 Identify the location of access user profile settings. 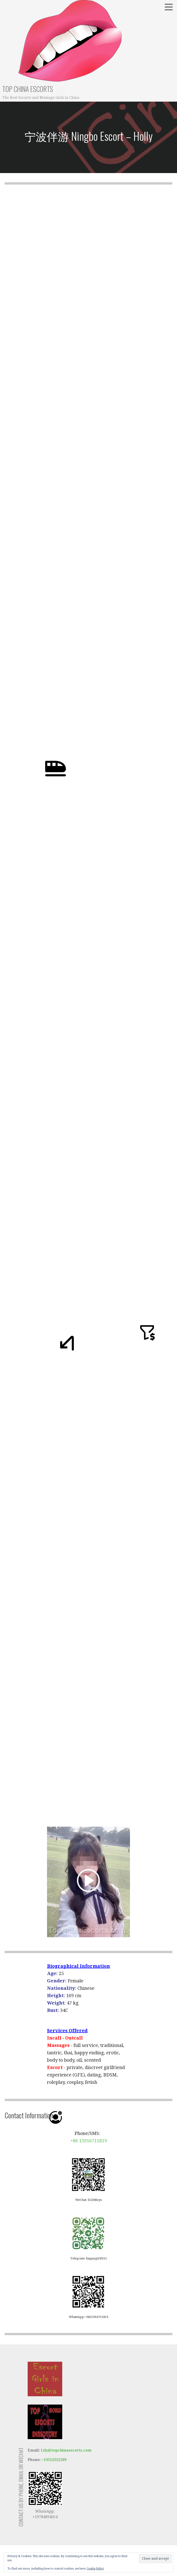
(56, 2117).